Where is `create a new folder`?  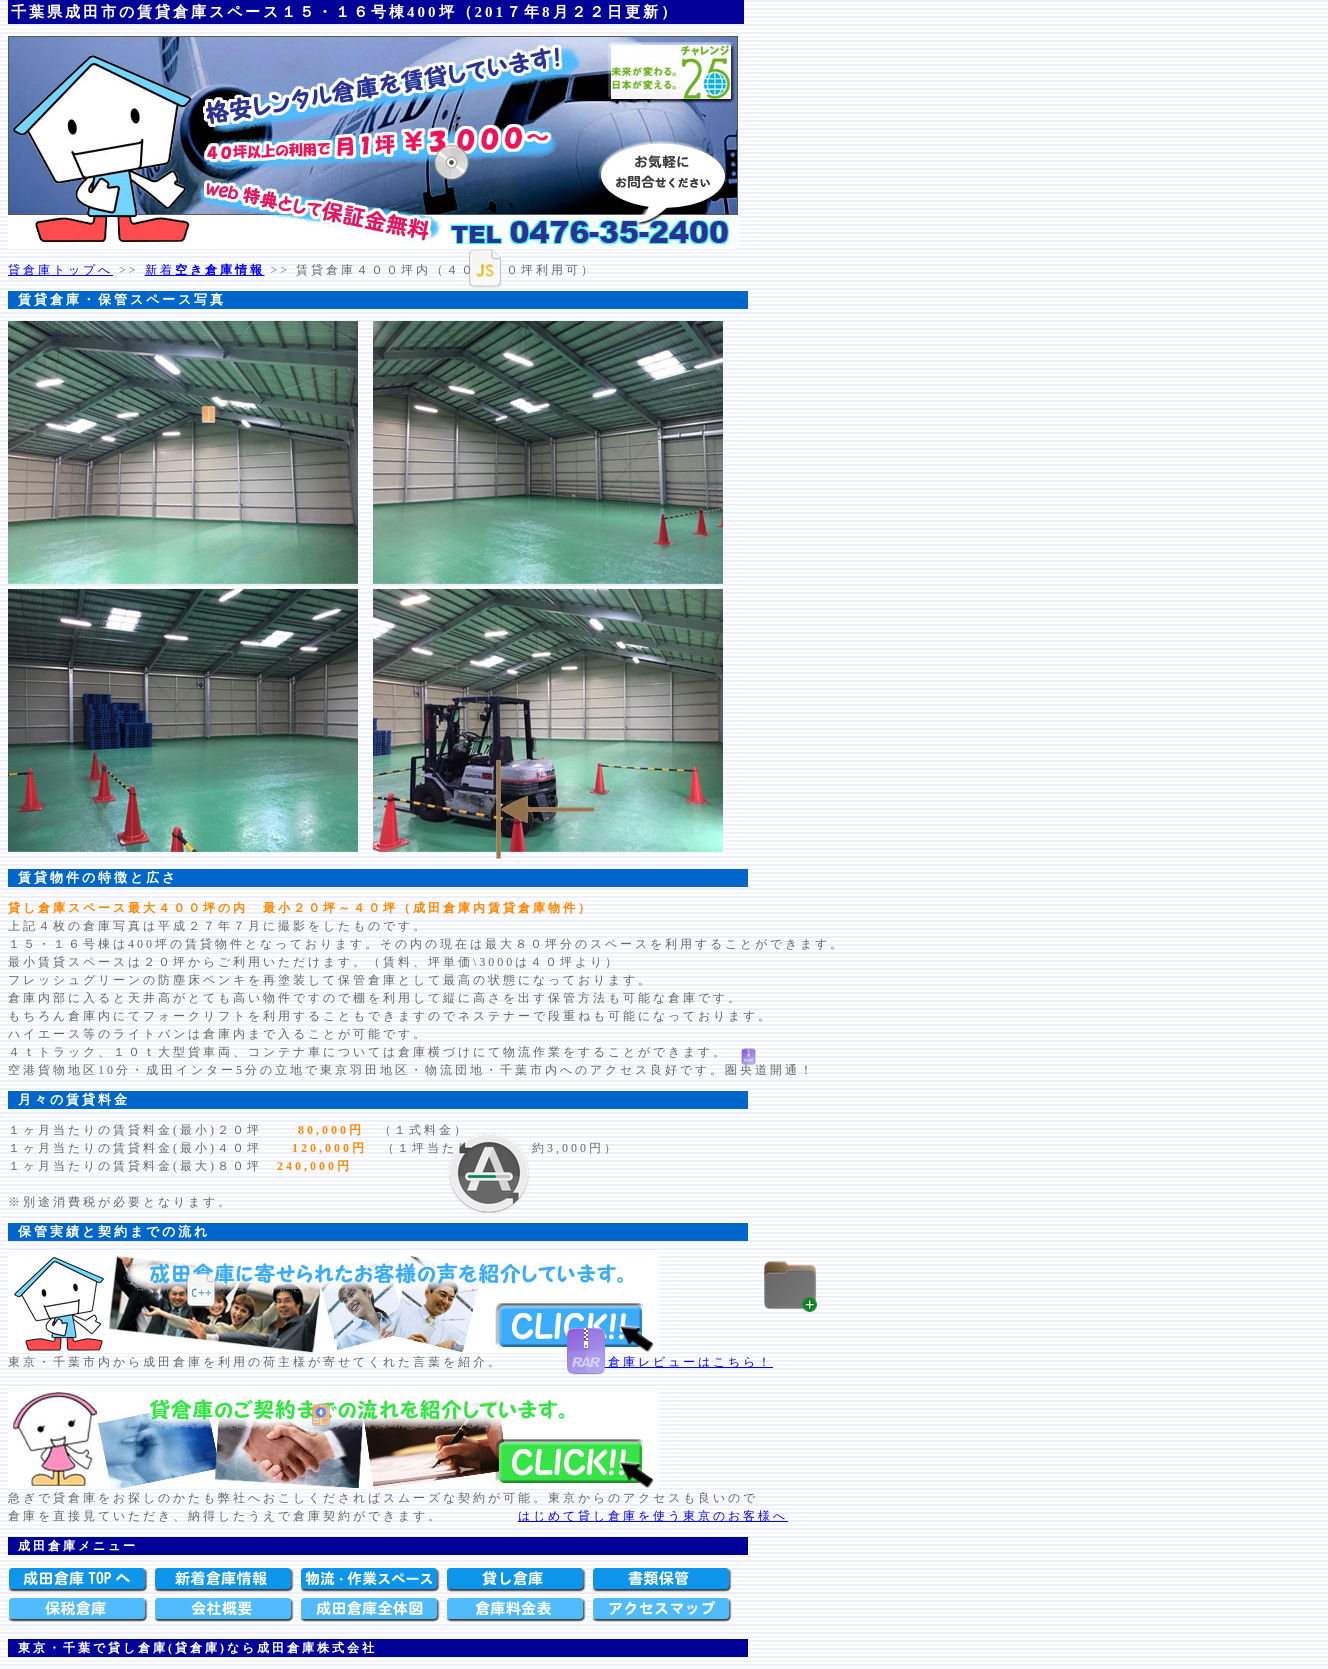
create a new folder is located at coordinates (790, 1285).